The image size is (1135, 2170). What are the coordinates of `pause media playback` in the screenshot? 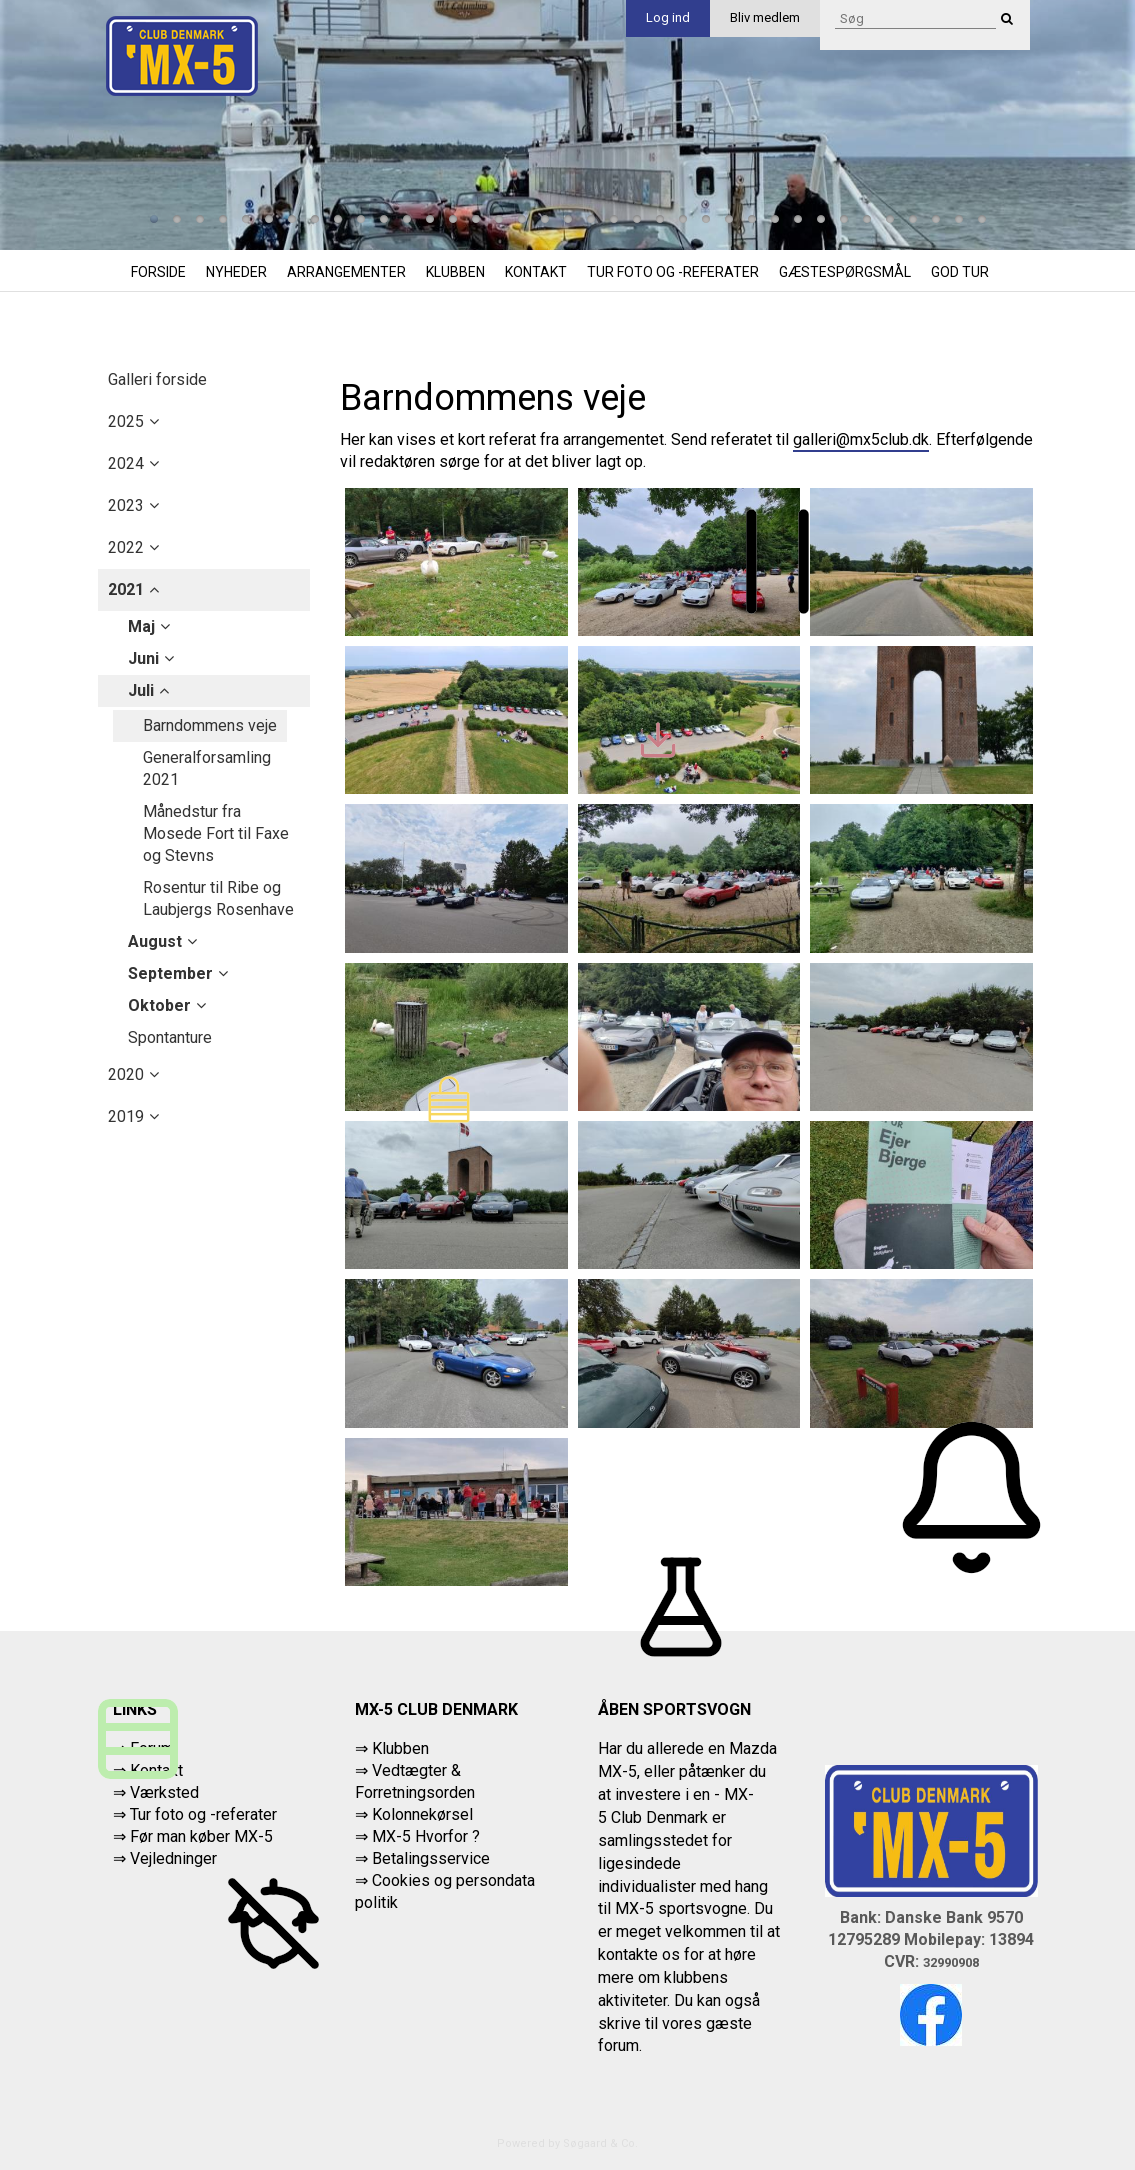 It's located at (777, 561).